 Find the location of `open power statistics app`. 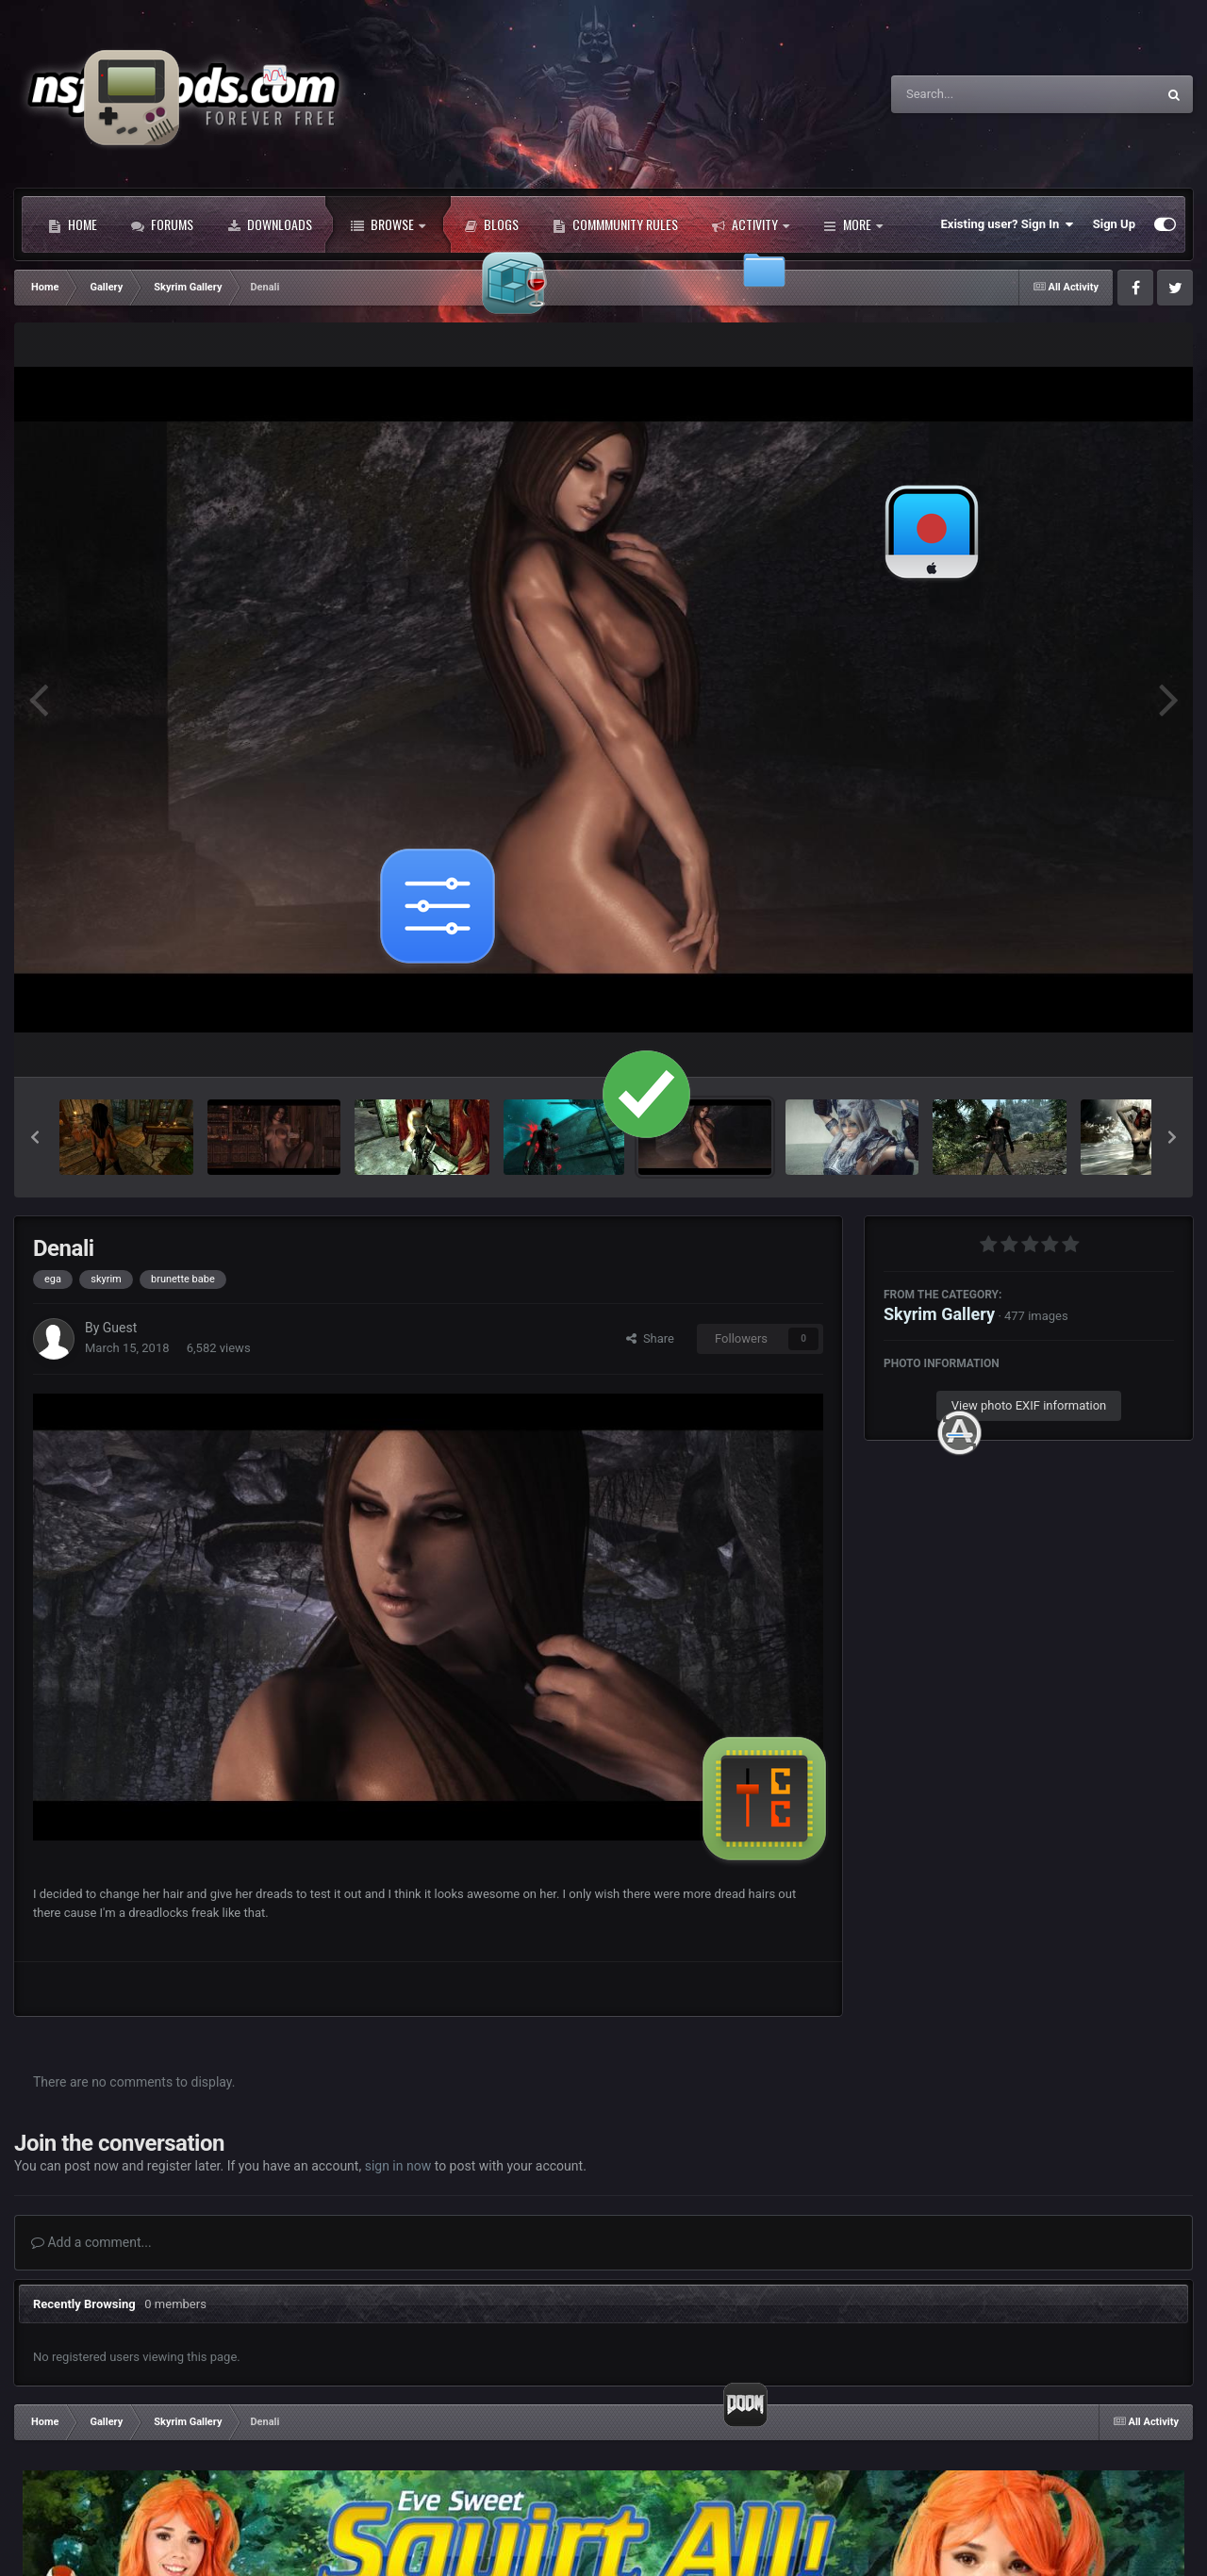

open power statistics app is located at coordinates (274, 74).